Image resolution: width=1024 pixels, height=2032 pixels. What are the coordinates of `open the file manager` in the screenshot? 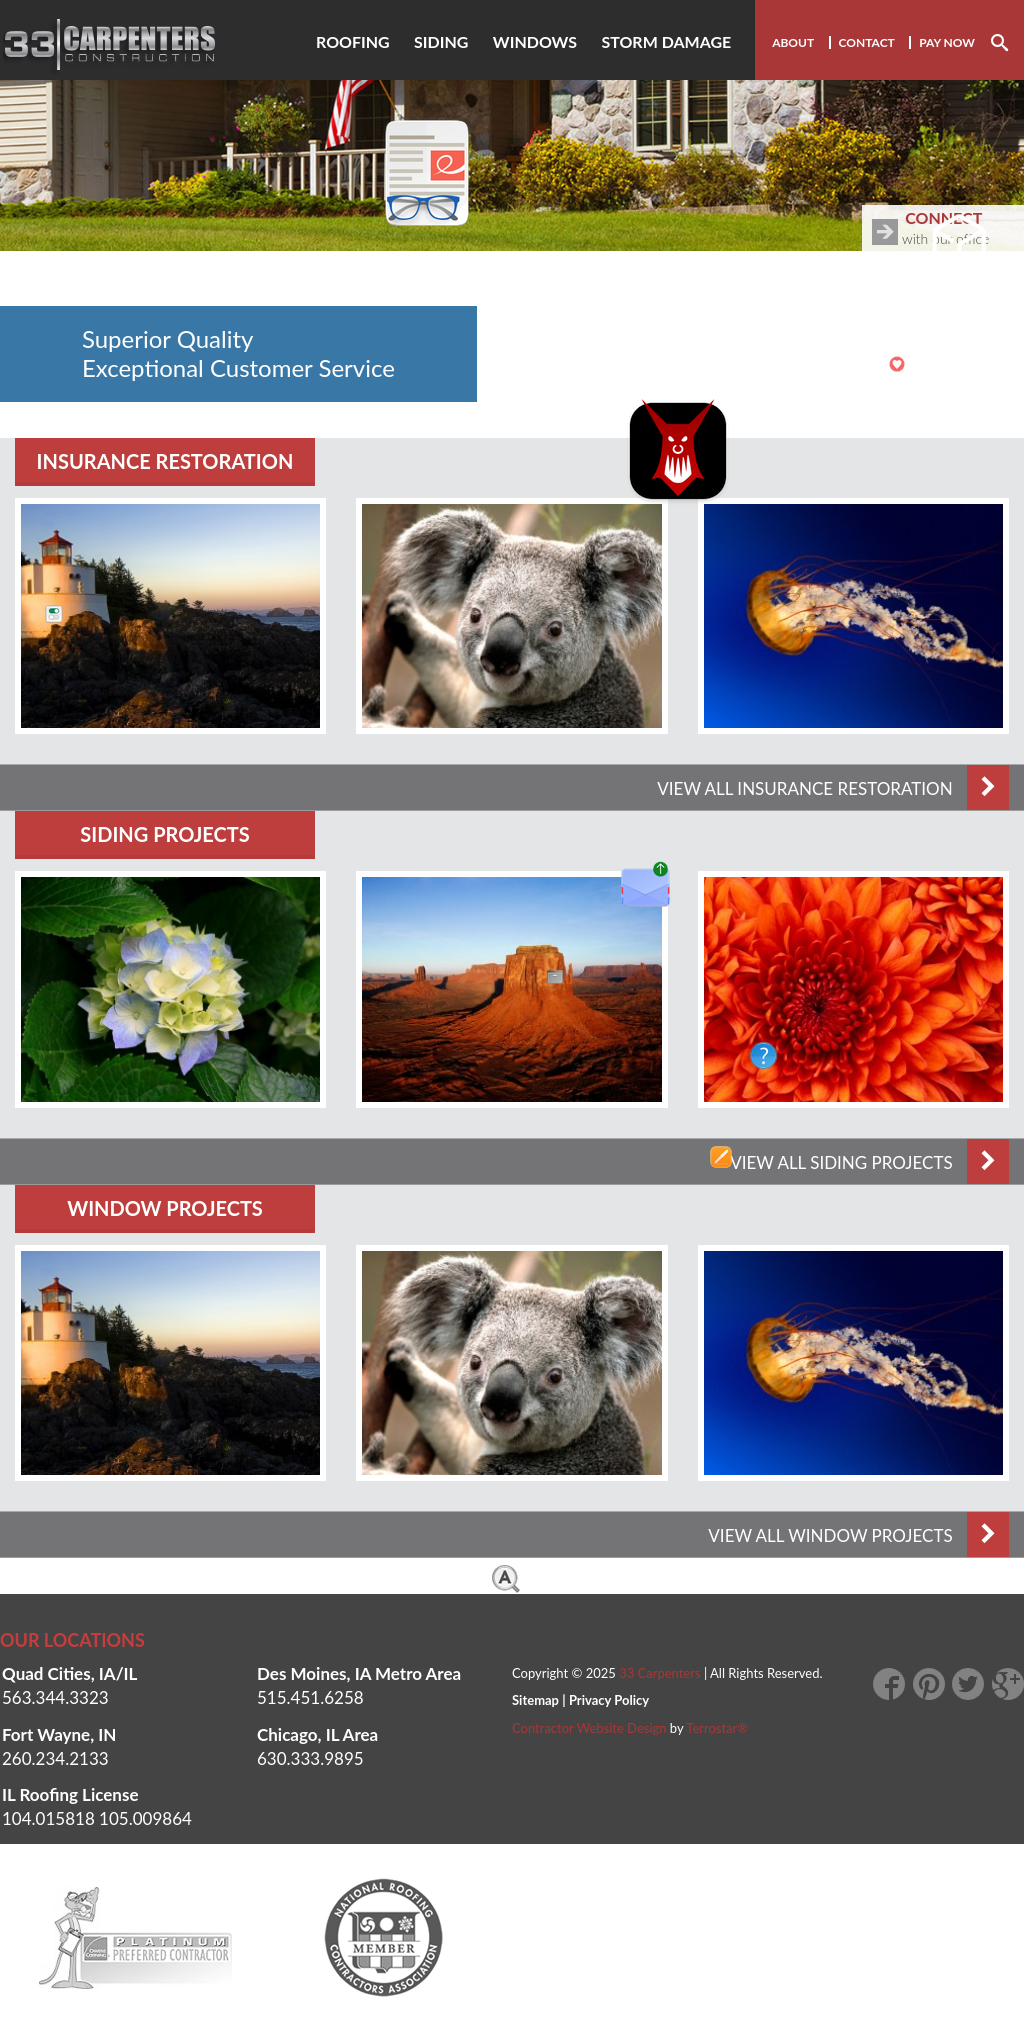 It's located at (555, 976).